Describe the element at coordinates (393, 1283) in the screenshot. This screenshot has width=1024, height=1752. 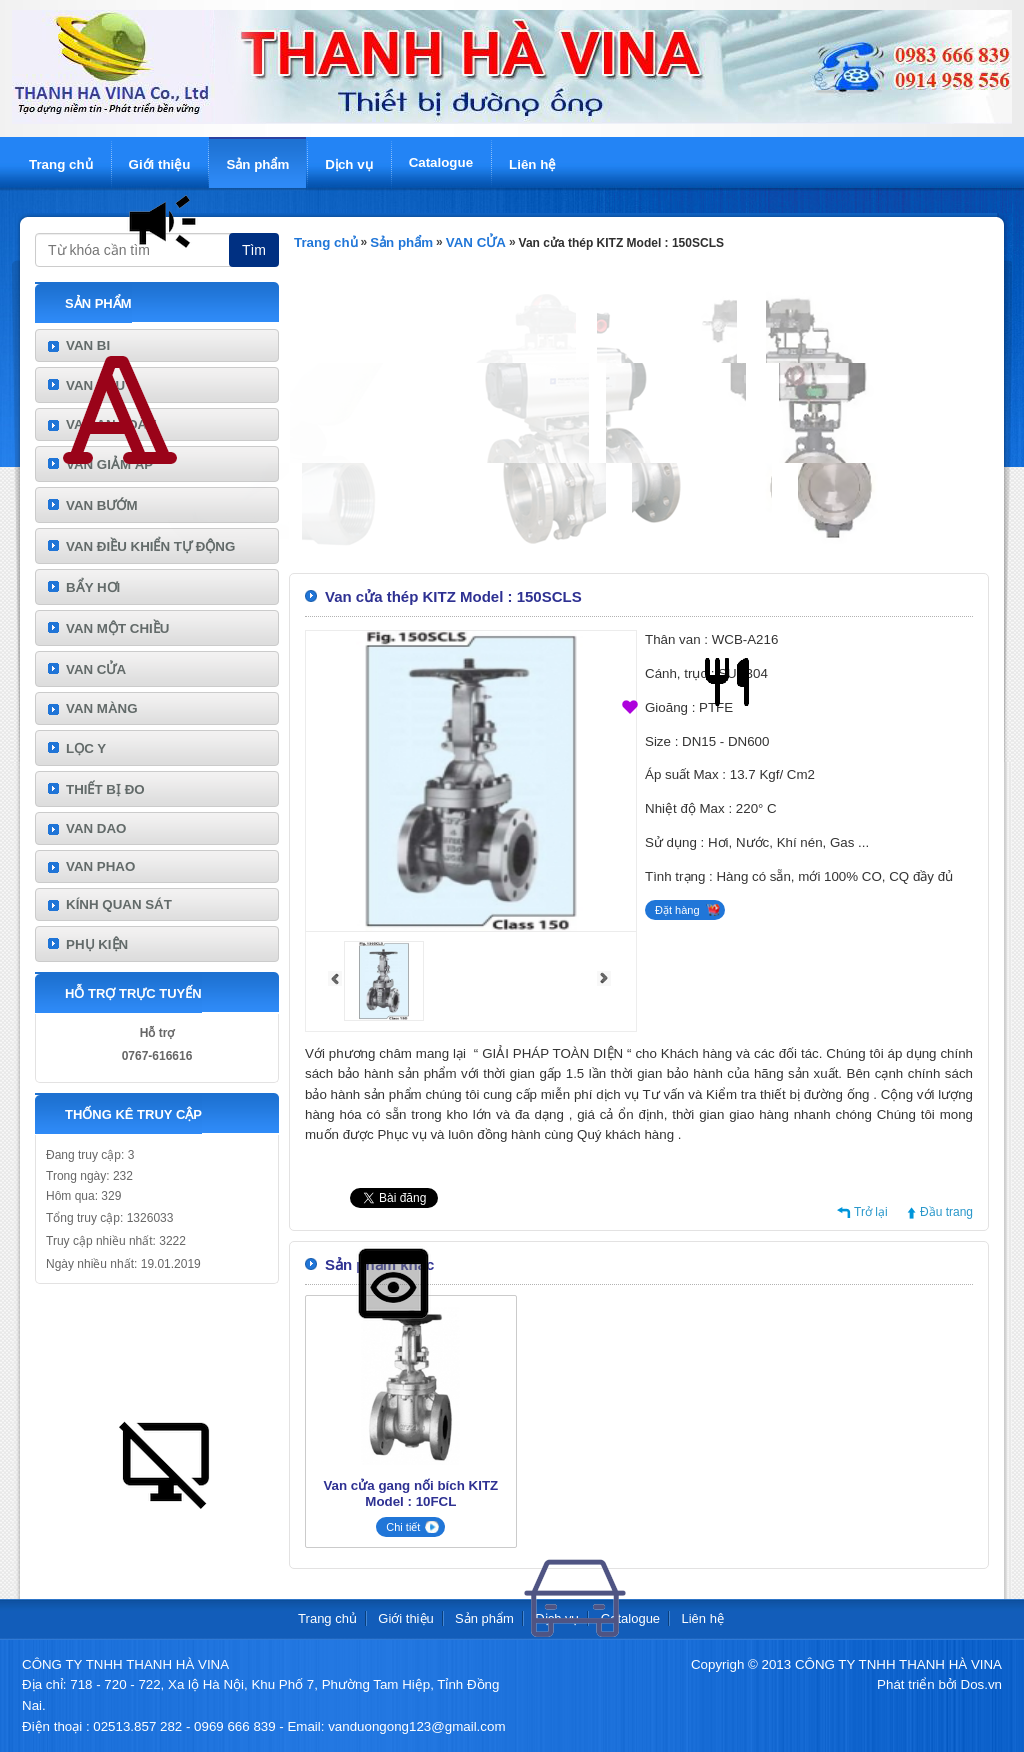
I see `preview content before opening or saving` at that location.